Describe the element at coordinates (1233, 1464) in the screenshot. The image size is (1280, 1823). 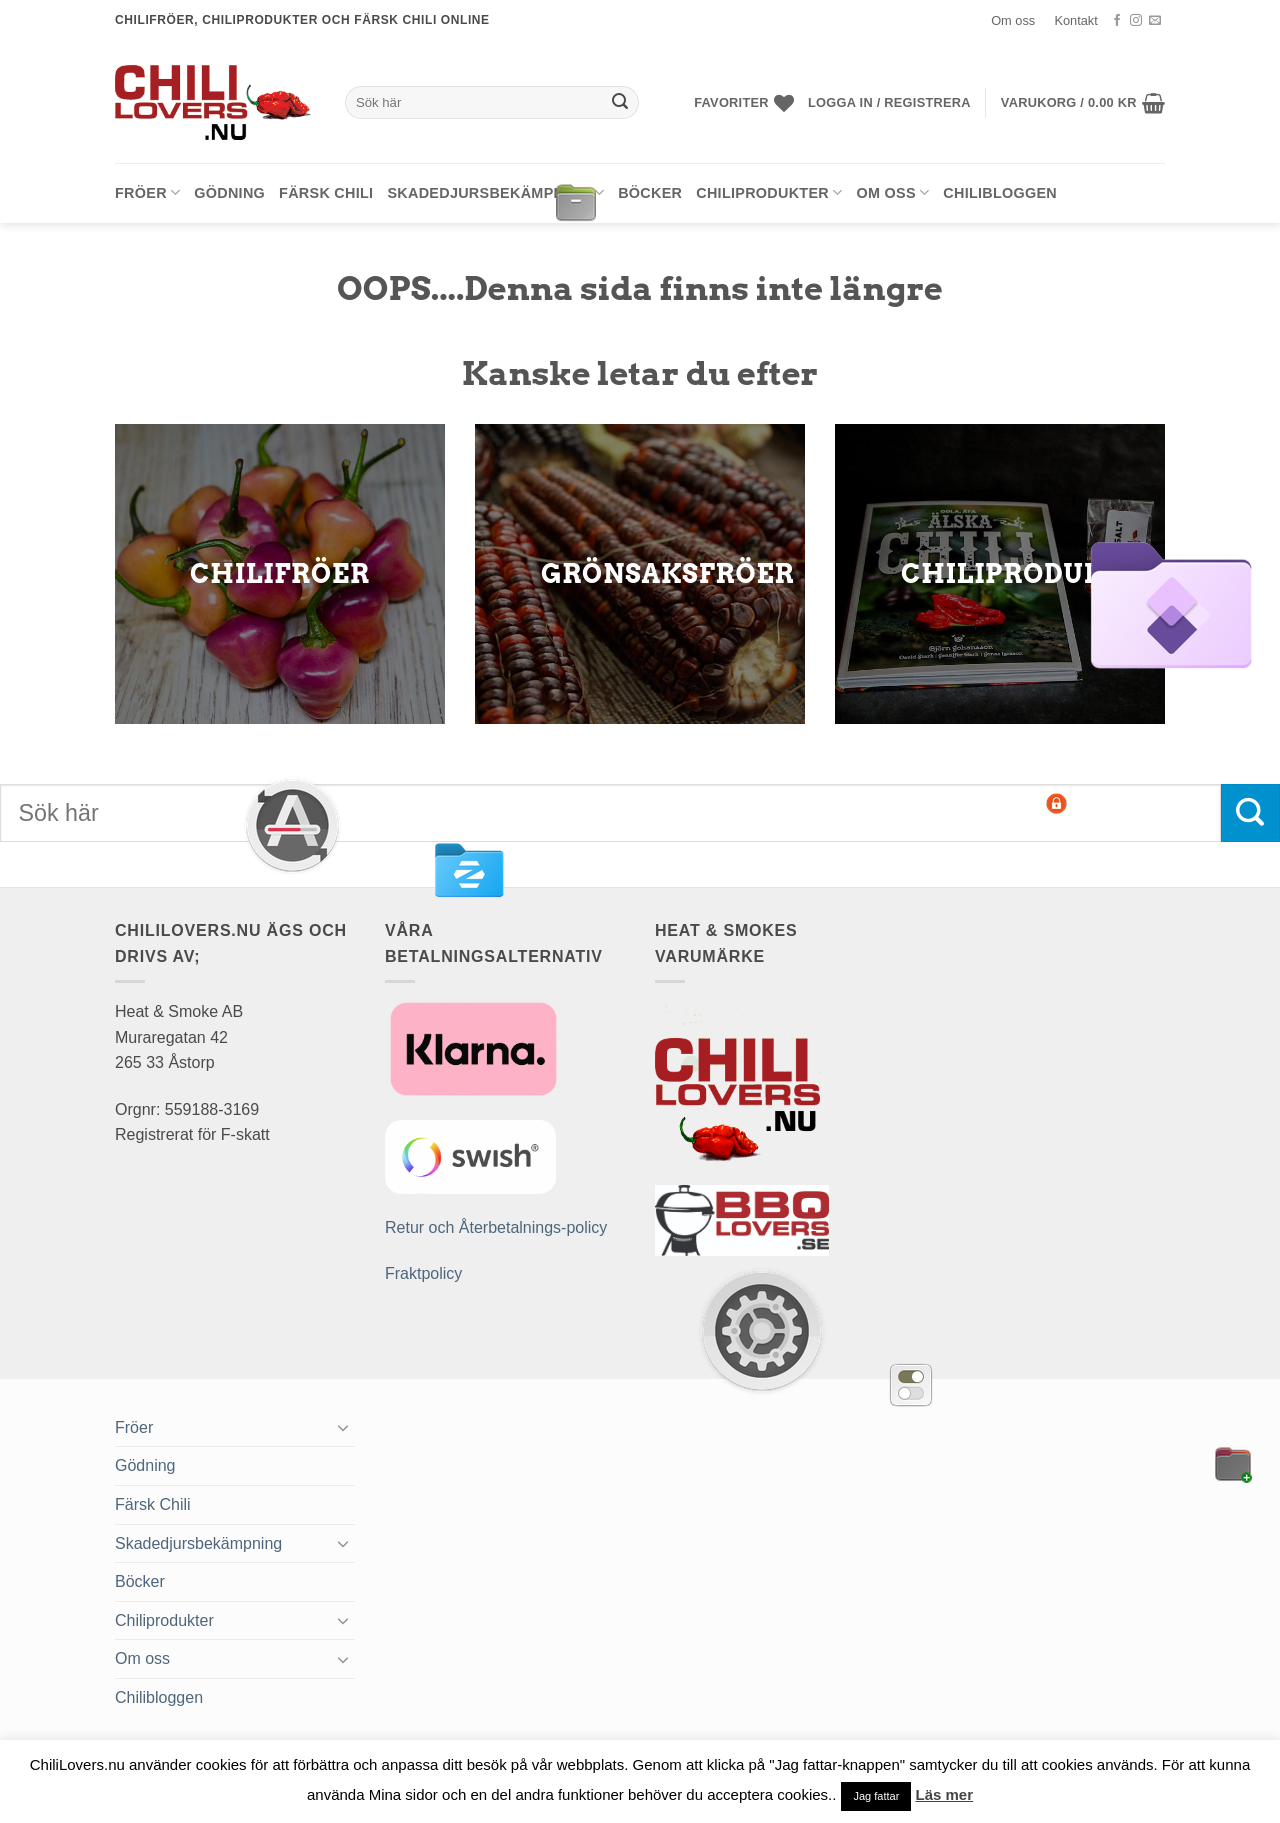
I see `create a new folder` at that location.